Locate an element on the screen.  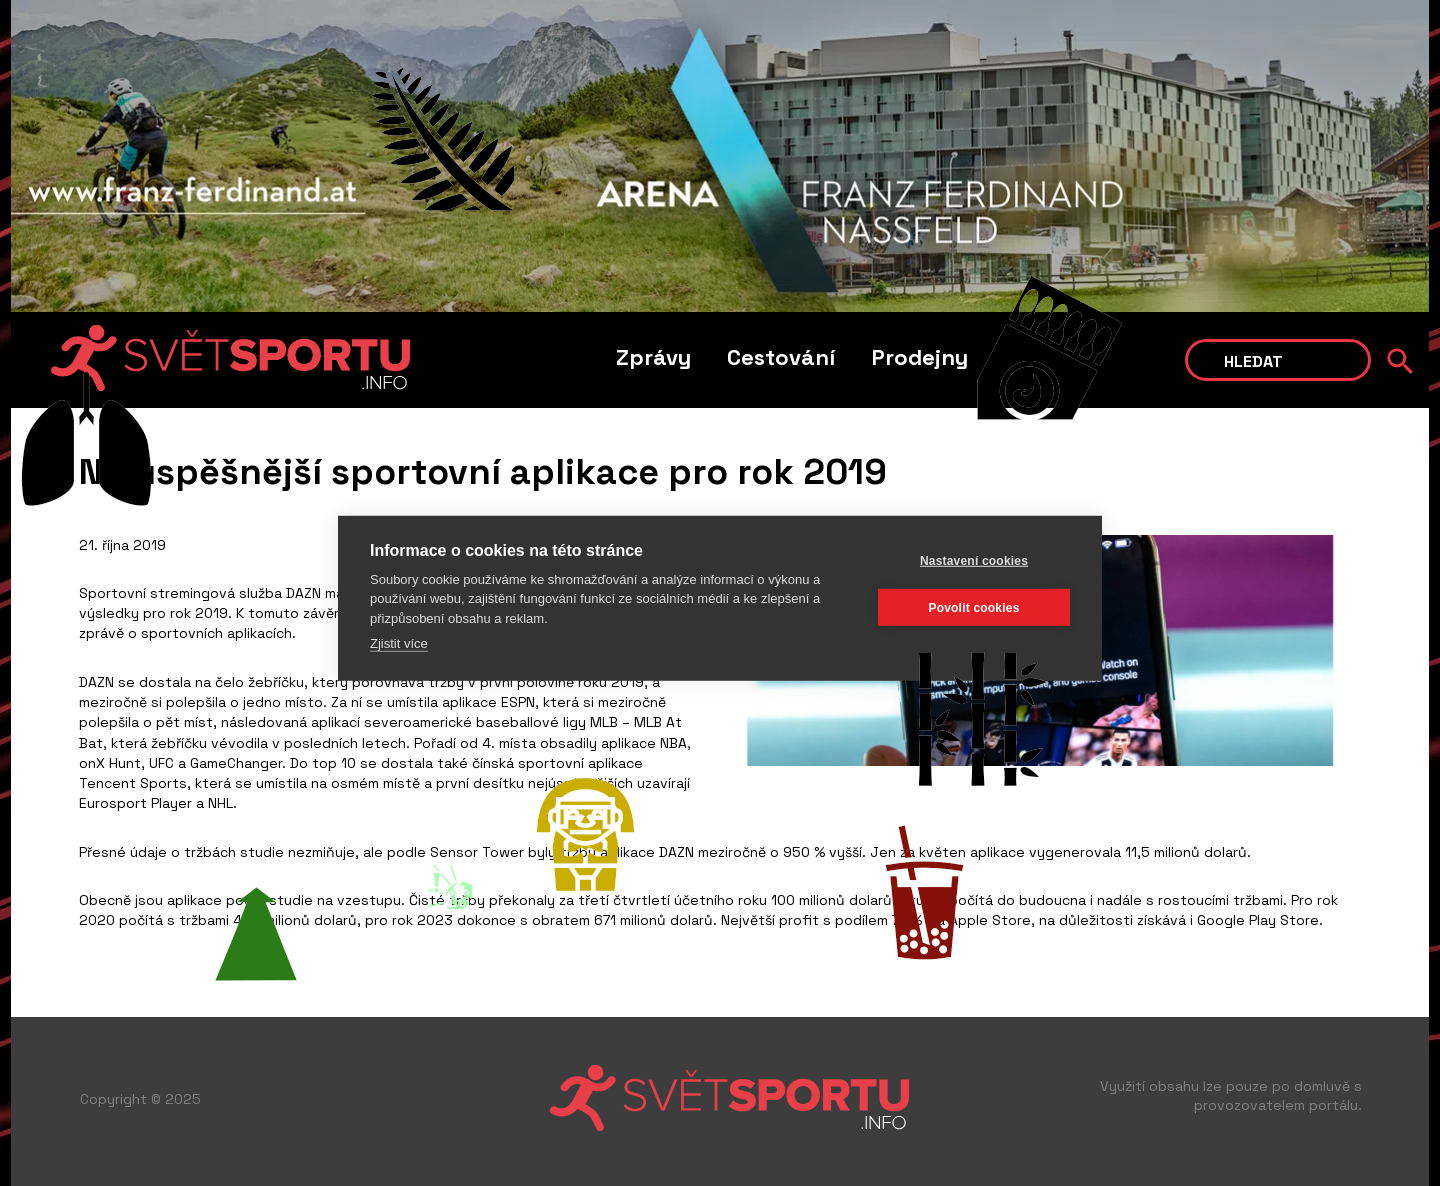
bamboo plant icon for nature or zen-themed content is located at coordinates (978, 719).